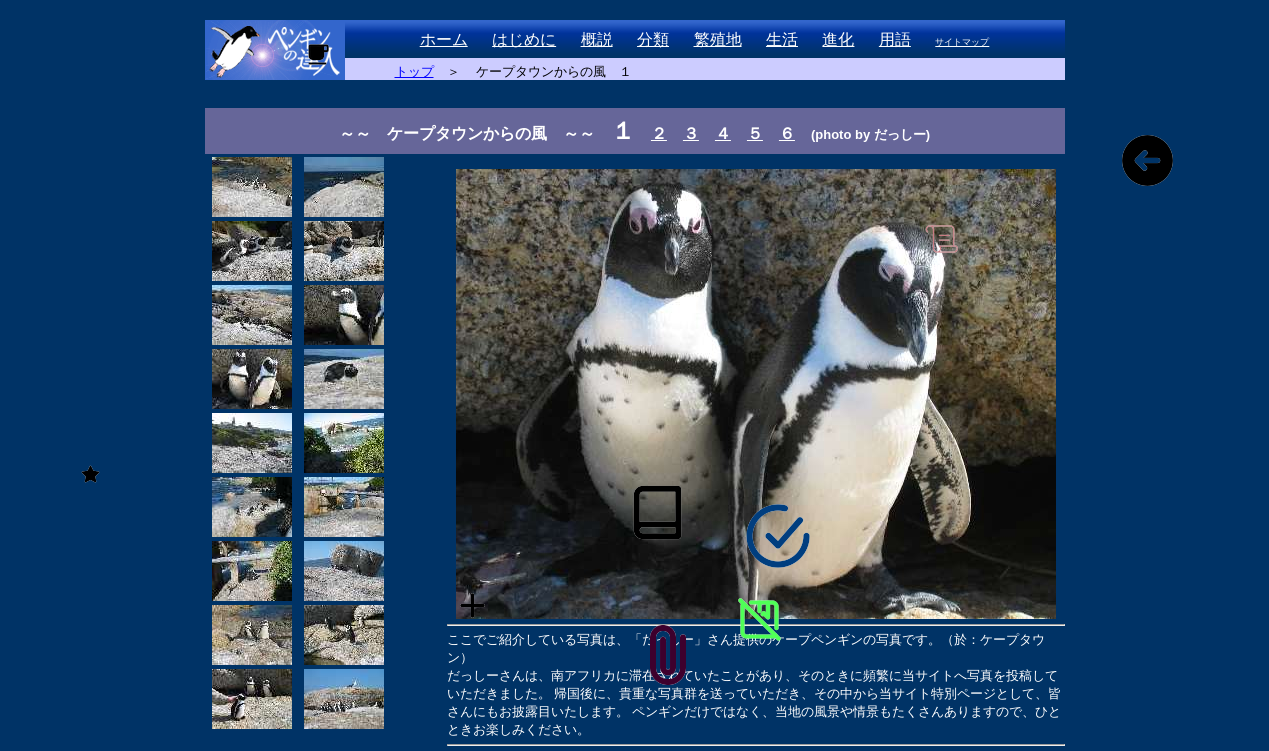 The height and width of the screenshot is (751, 1269). What do you see at coordinates (317, 54) in the screenshot?
I see `access café or coffee shop locations` at bounding box center [317, 54].